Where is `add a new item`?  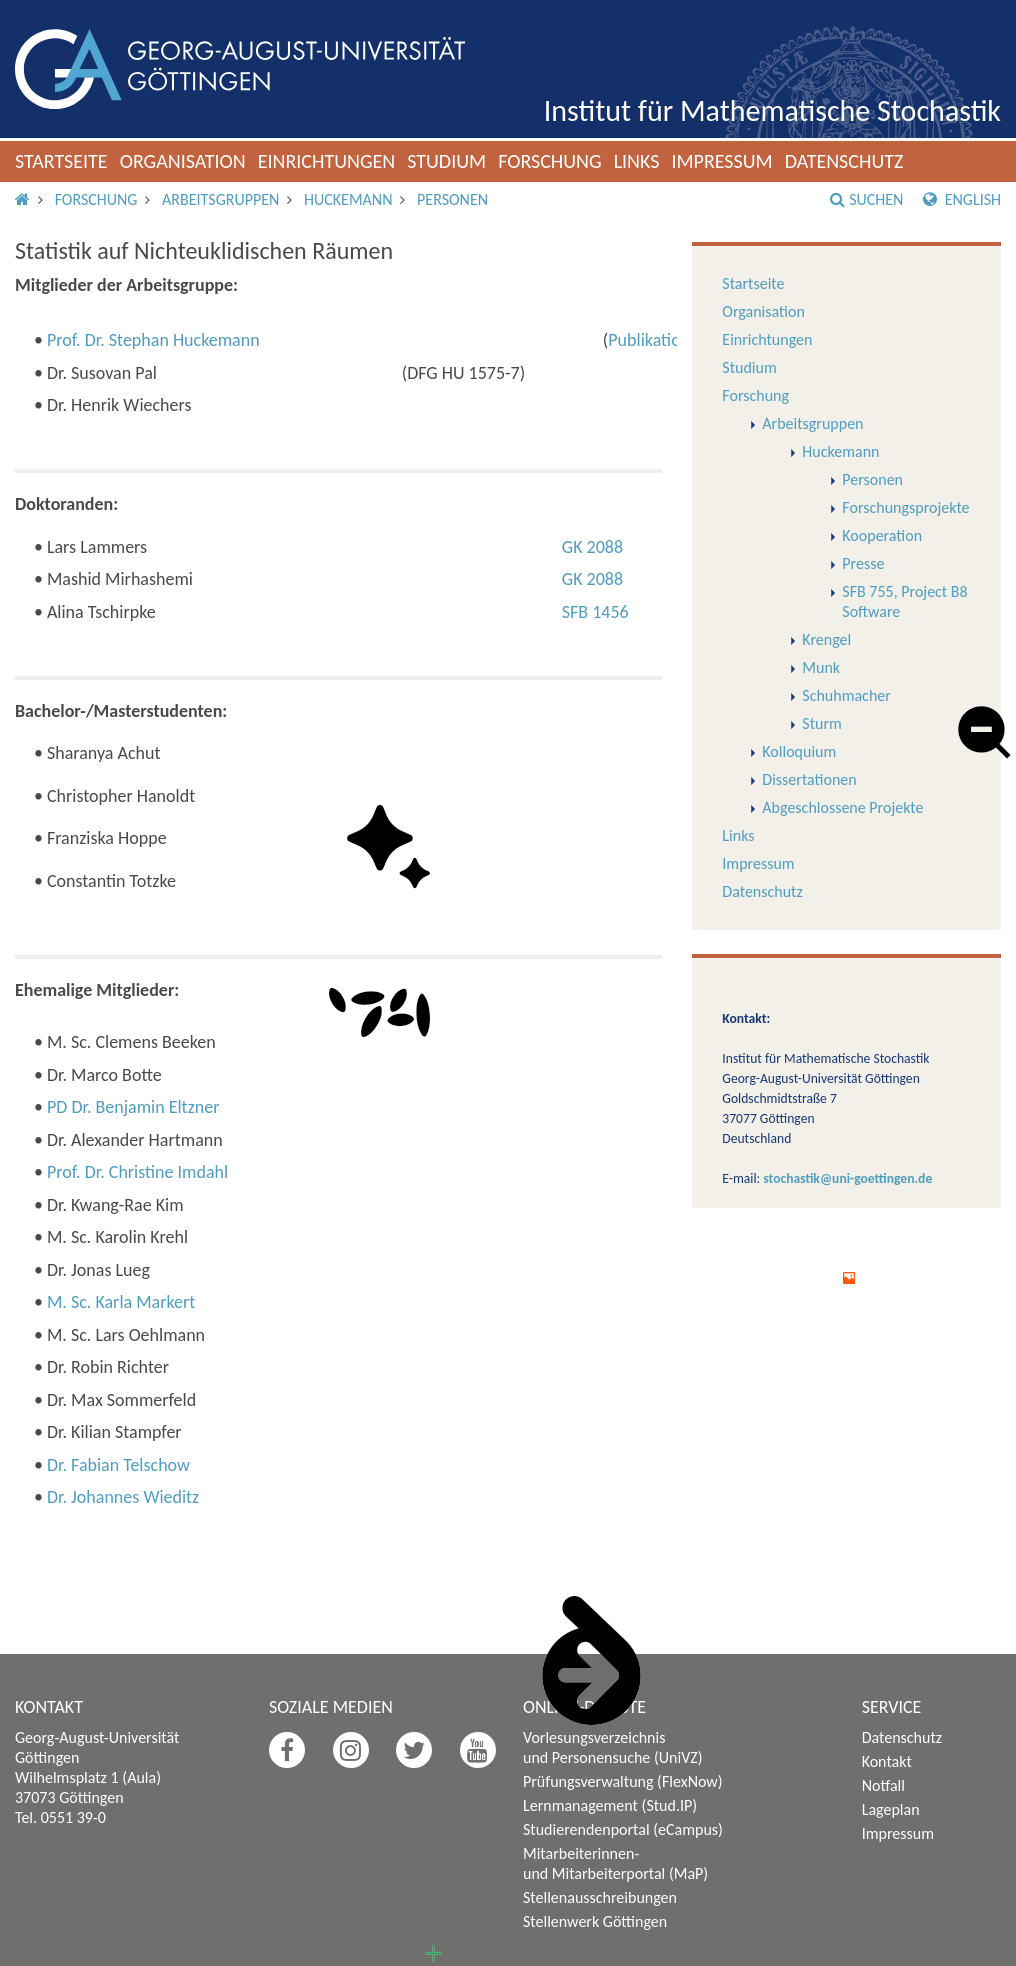 add a new item is located at coordinates (433, 1953).